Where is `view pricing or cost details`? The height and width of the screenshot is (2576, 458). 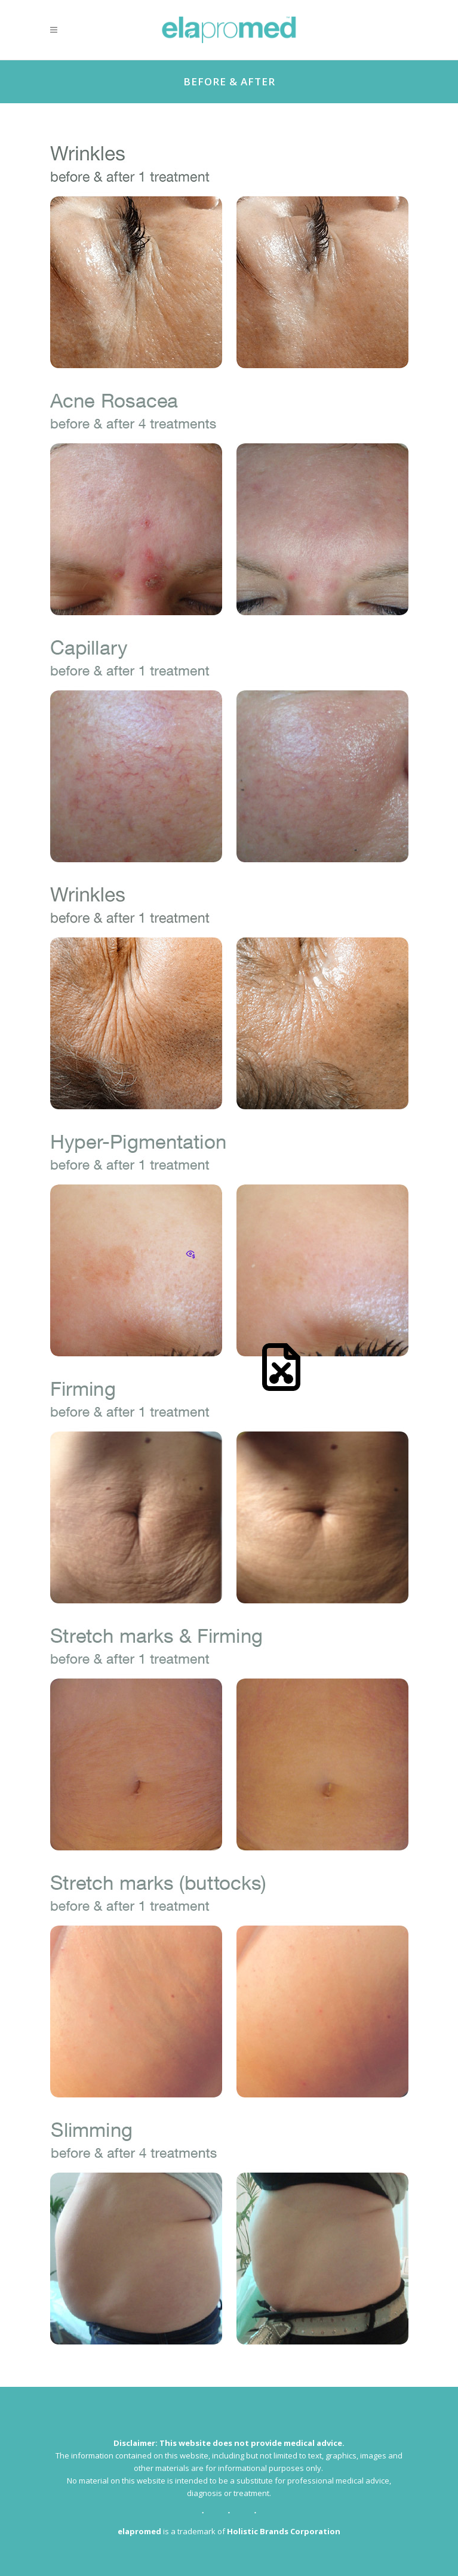 view pricing or cost details is located at coordinates (190, 1254).